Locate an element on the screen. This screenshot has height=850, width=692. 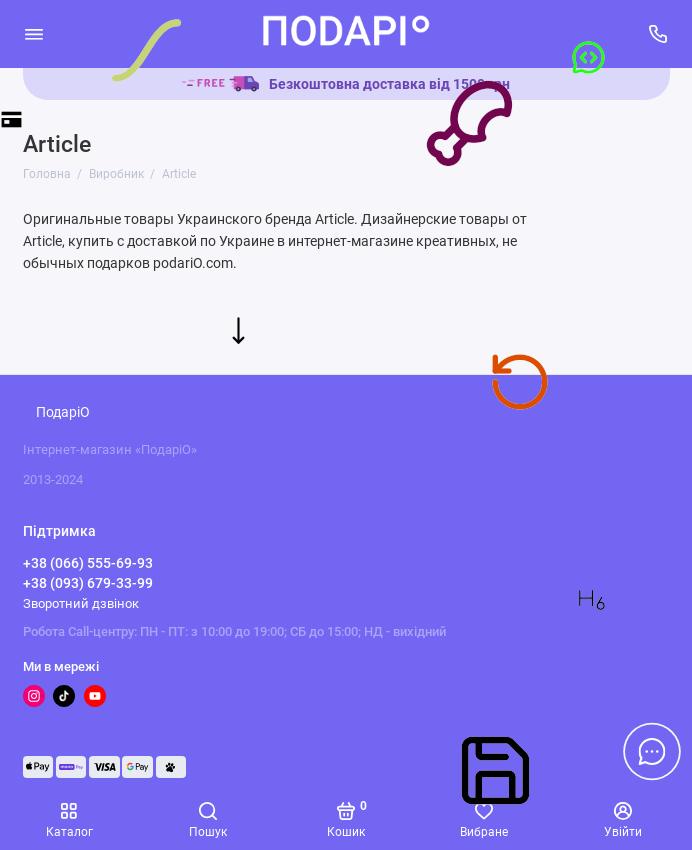
save current file or document is located at coordinates (495, 770).